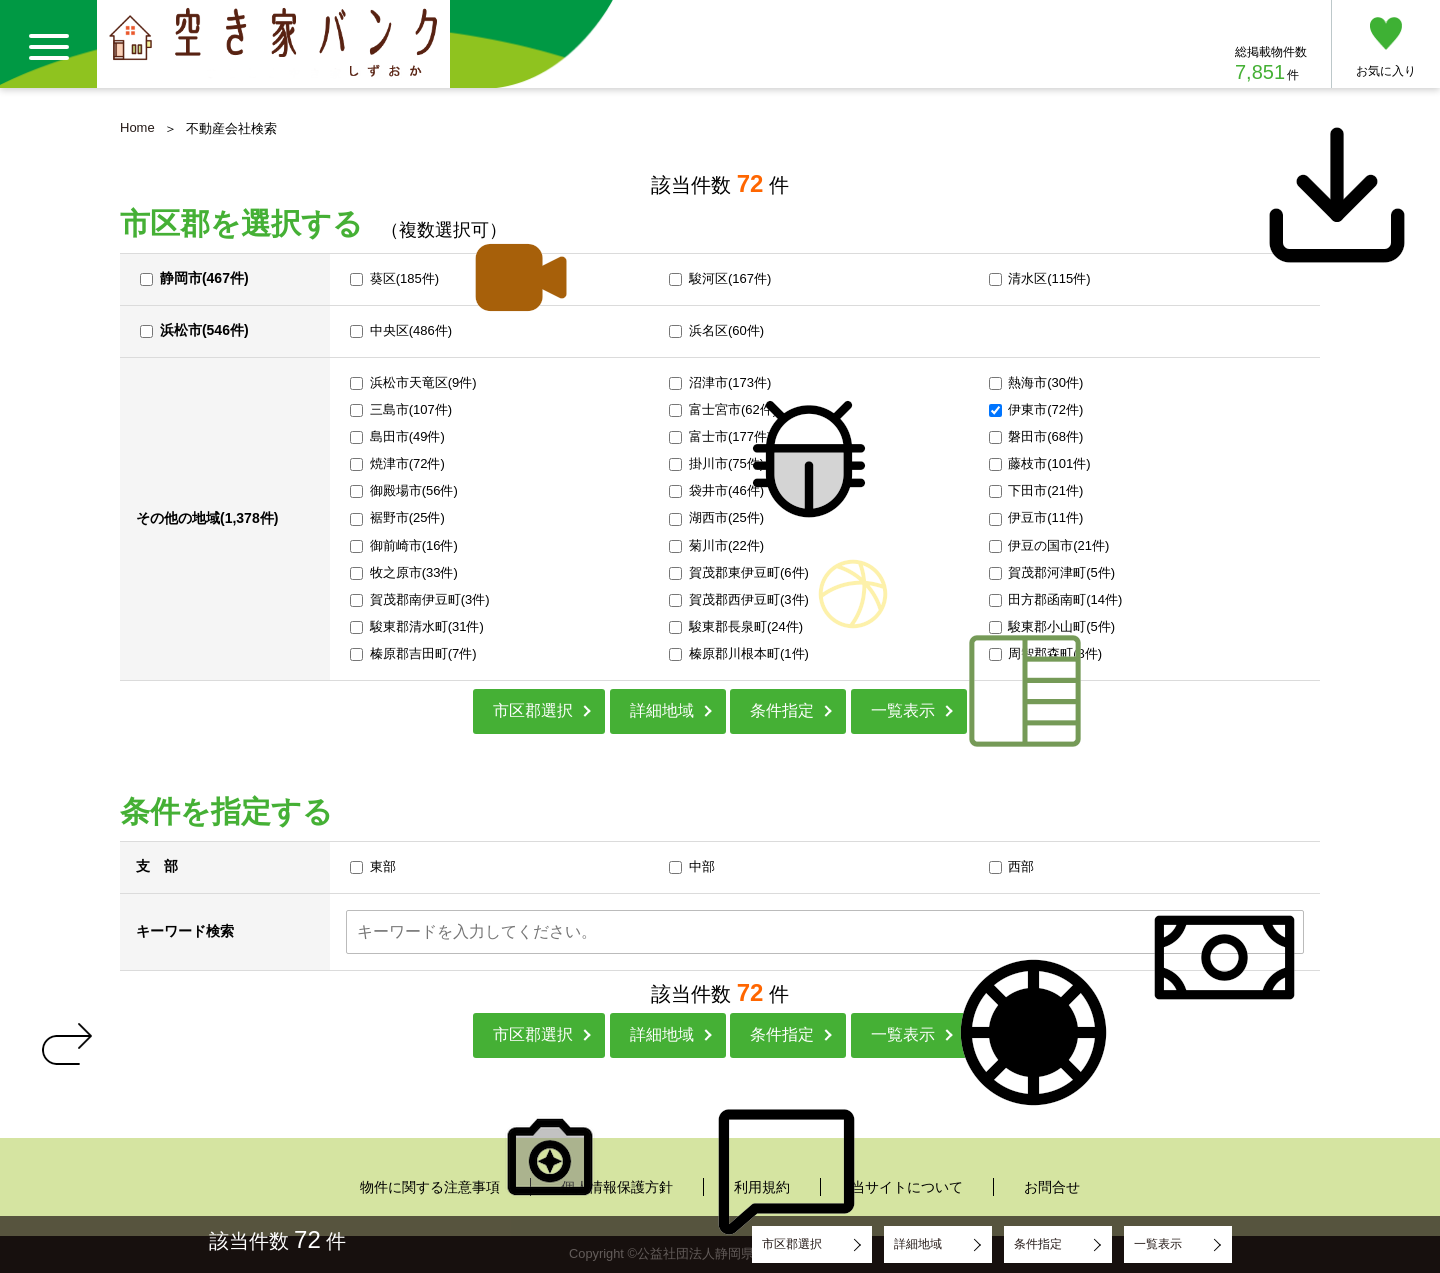 The image size is (1440, 1273). Describe the element at coordinates (1033, 1032) in the screenshot. I see `access casino or gambling games` at that location.